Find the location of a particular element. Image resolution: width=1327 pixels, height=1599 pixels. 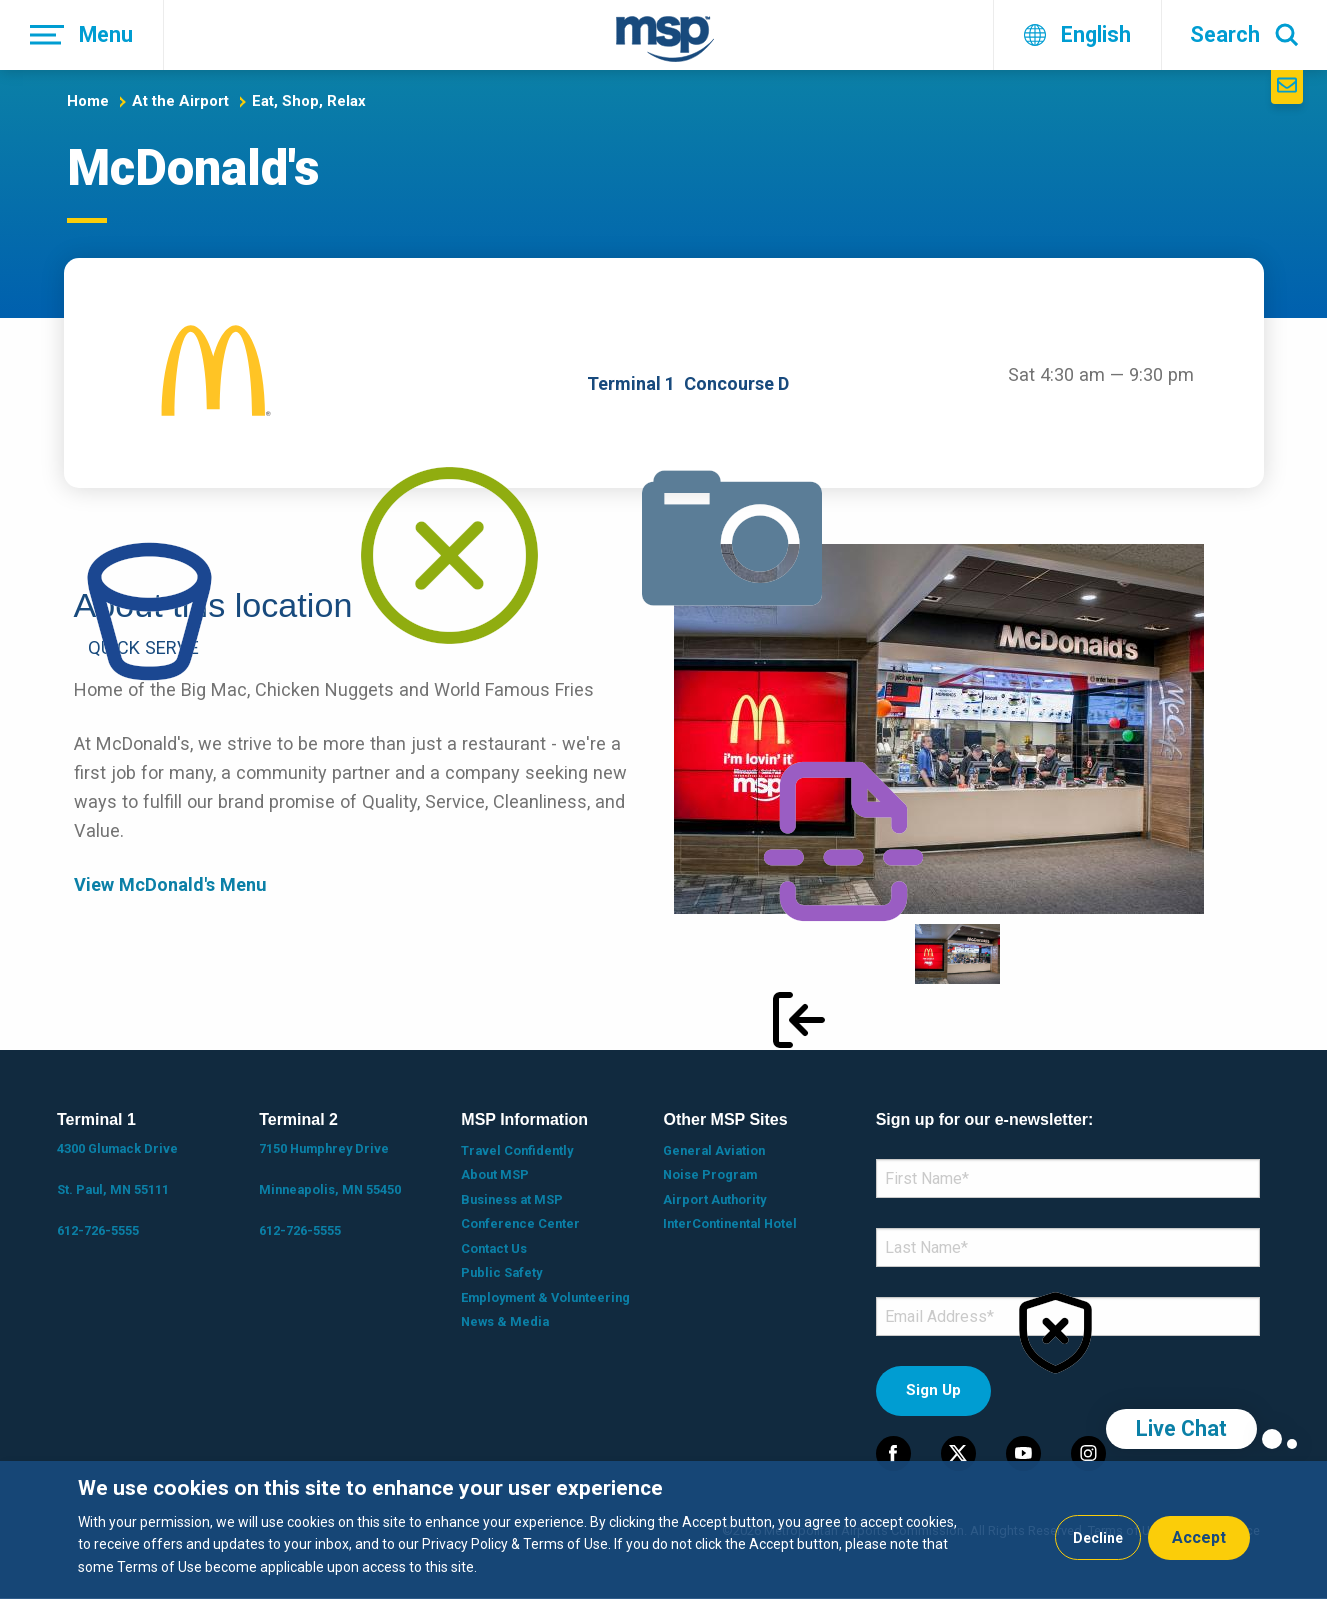

insert a page break in the document is located at coordinates (843, 841).